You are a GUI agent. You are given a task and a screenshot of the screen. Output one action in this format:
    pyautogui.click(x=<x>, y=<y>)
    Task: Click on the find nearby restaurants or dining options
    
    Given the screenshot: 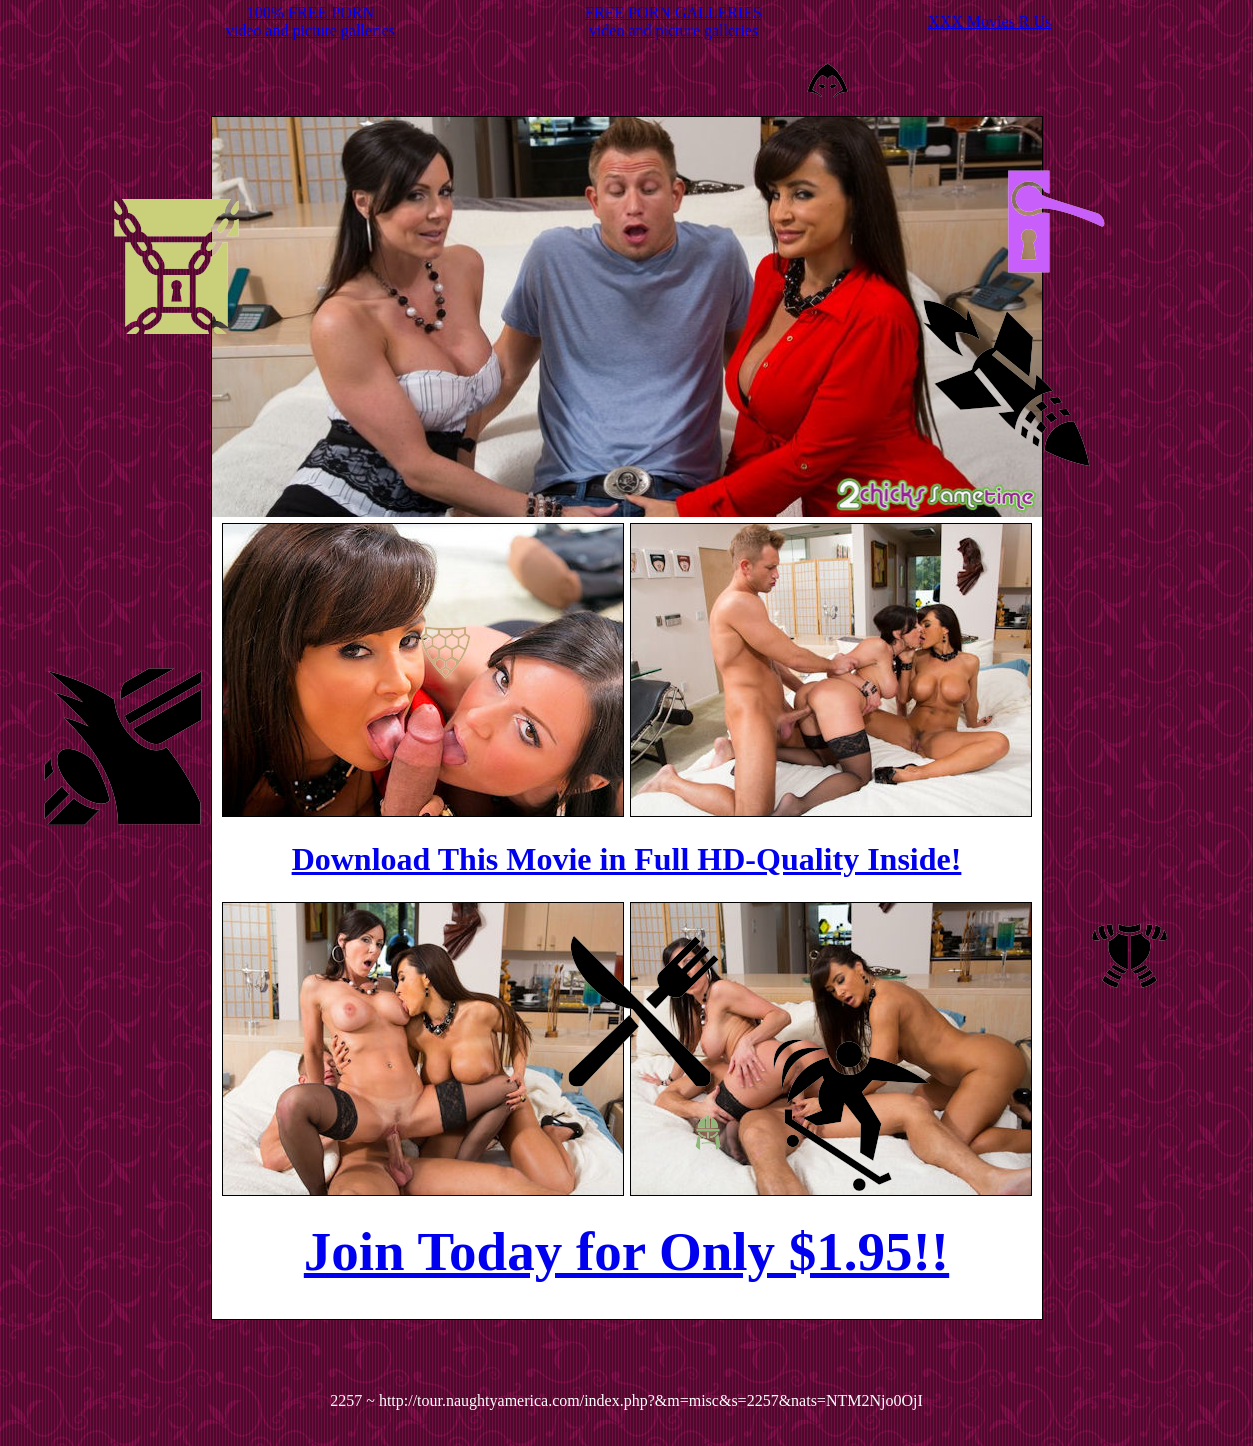 What is the action you would take?
    pyautogui.click(x=644, y=1010)
    